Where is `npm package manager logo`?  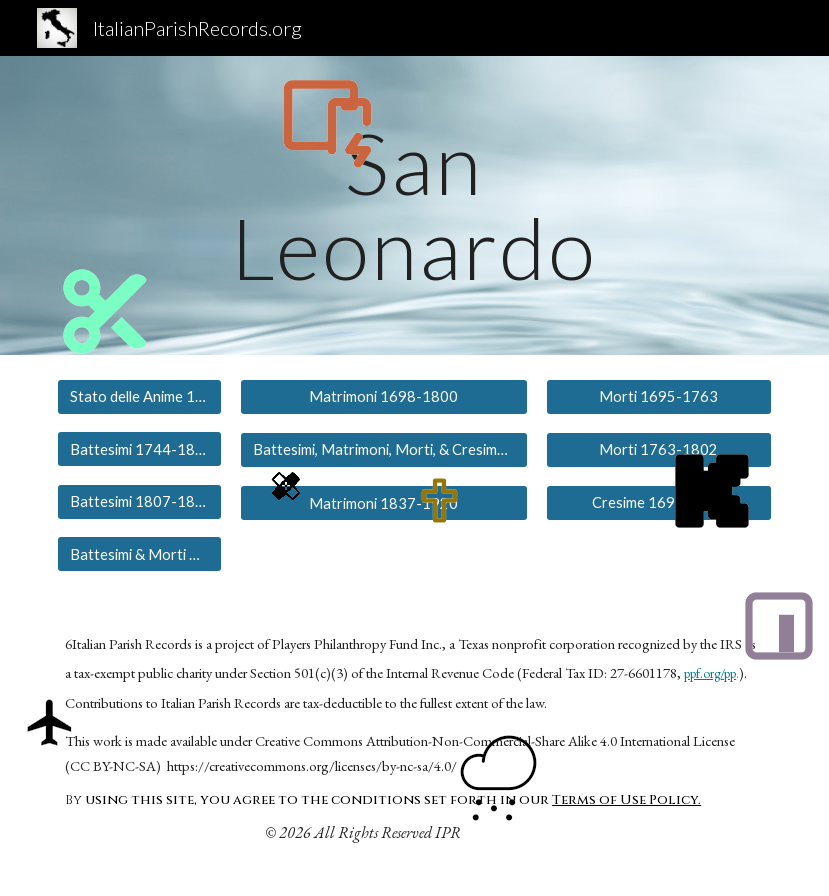
npm package manager logo is located at coordinates (779, 626).